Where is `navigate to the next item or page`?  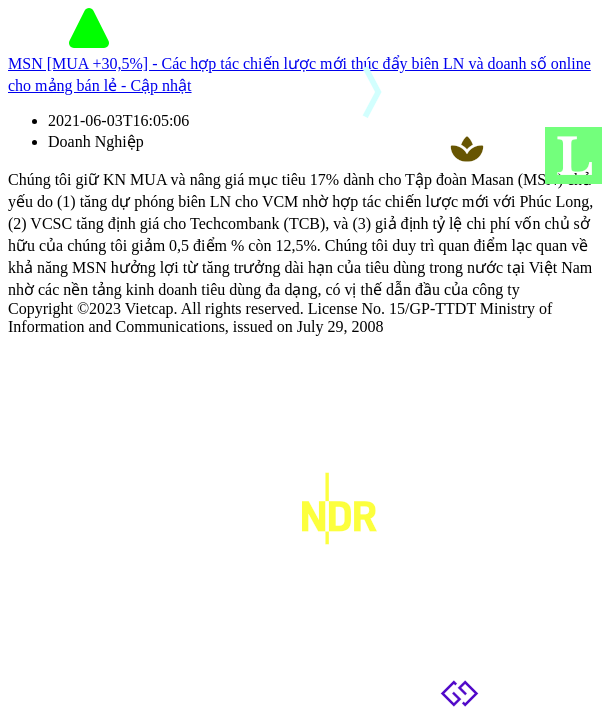 navigate to the next item or page is located at coordinates (371, 92).